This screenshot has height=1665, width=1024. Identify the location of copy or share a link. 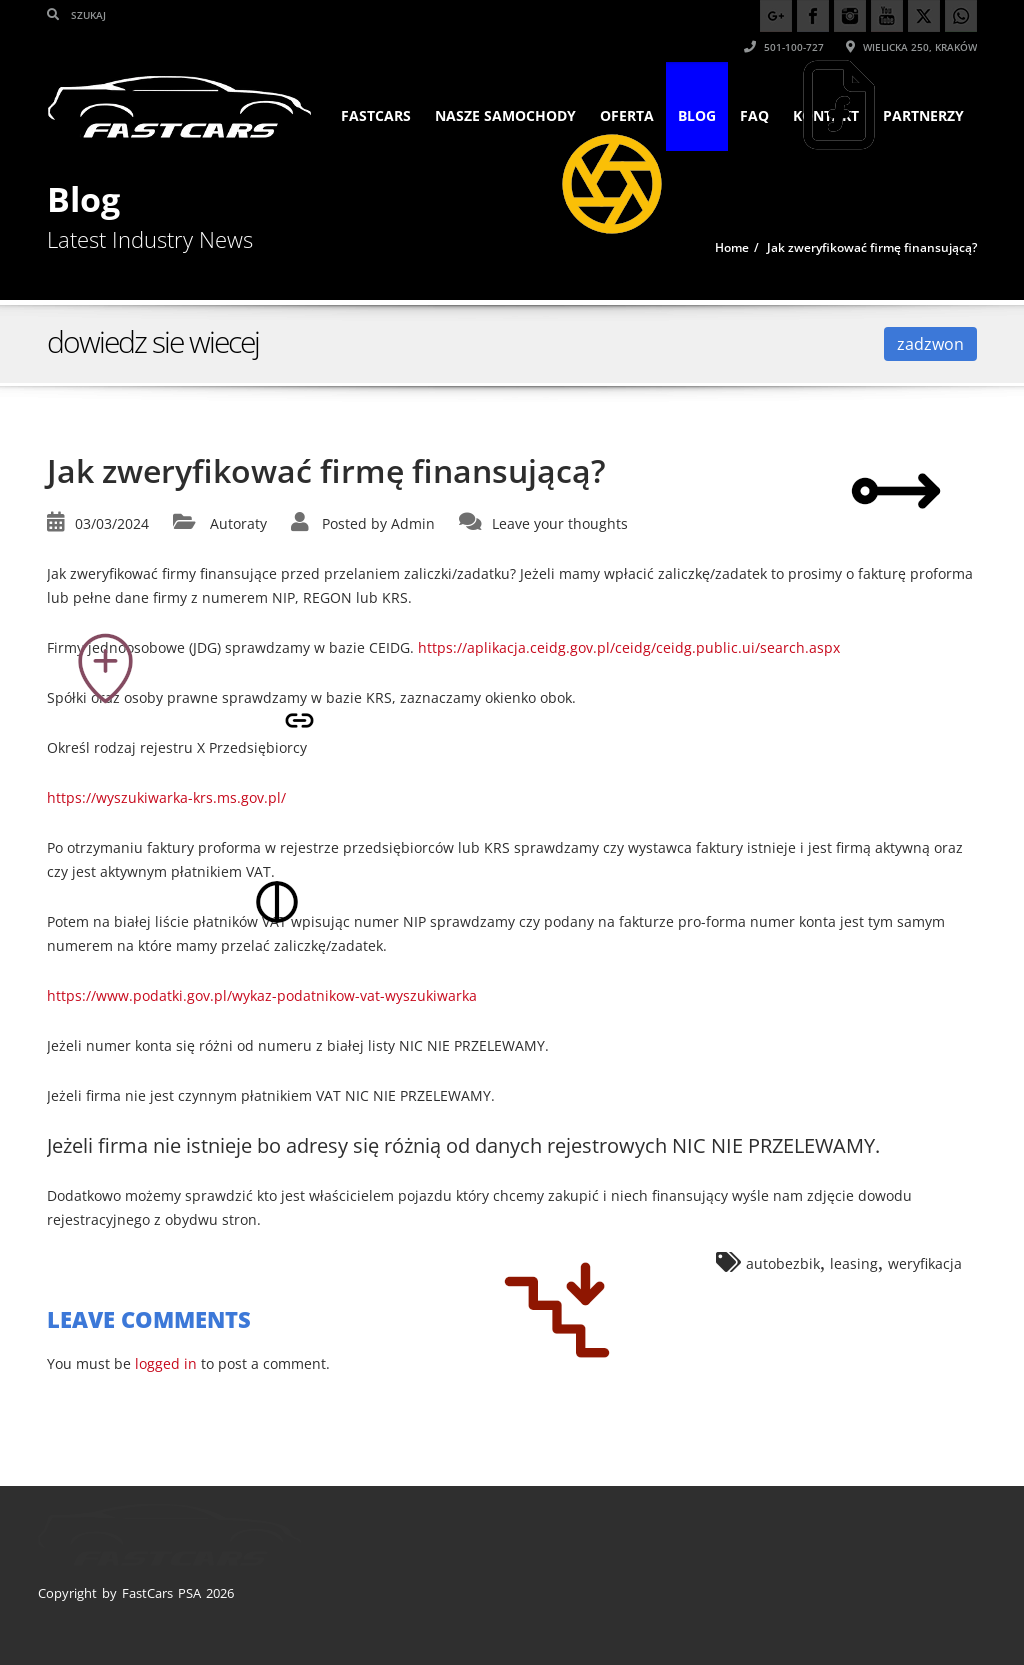
(299, 720).